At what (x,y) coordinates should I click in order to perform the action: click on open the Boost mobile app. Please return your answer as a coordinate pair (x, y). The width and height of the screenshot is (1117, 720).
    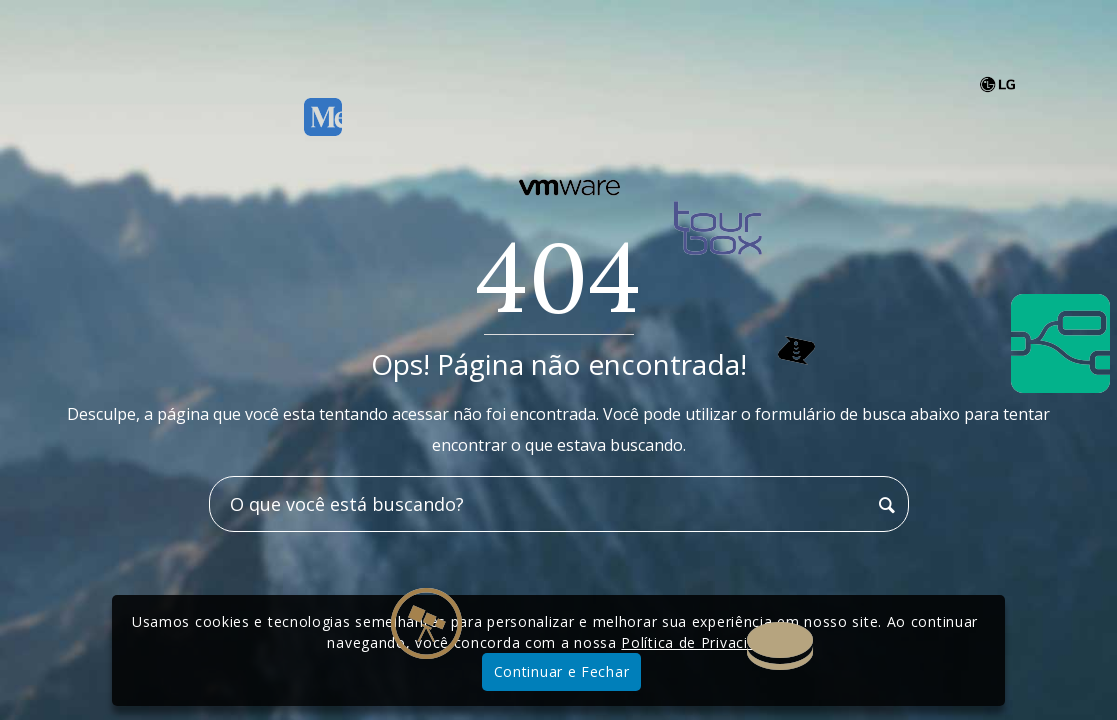
    Looking at the image, I should click on (796, 350).